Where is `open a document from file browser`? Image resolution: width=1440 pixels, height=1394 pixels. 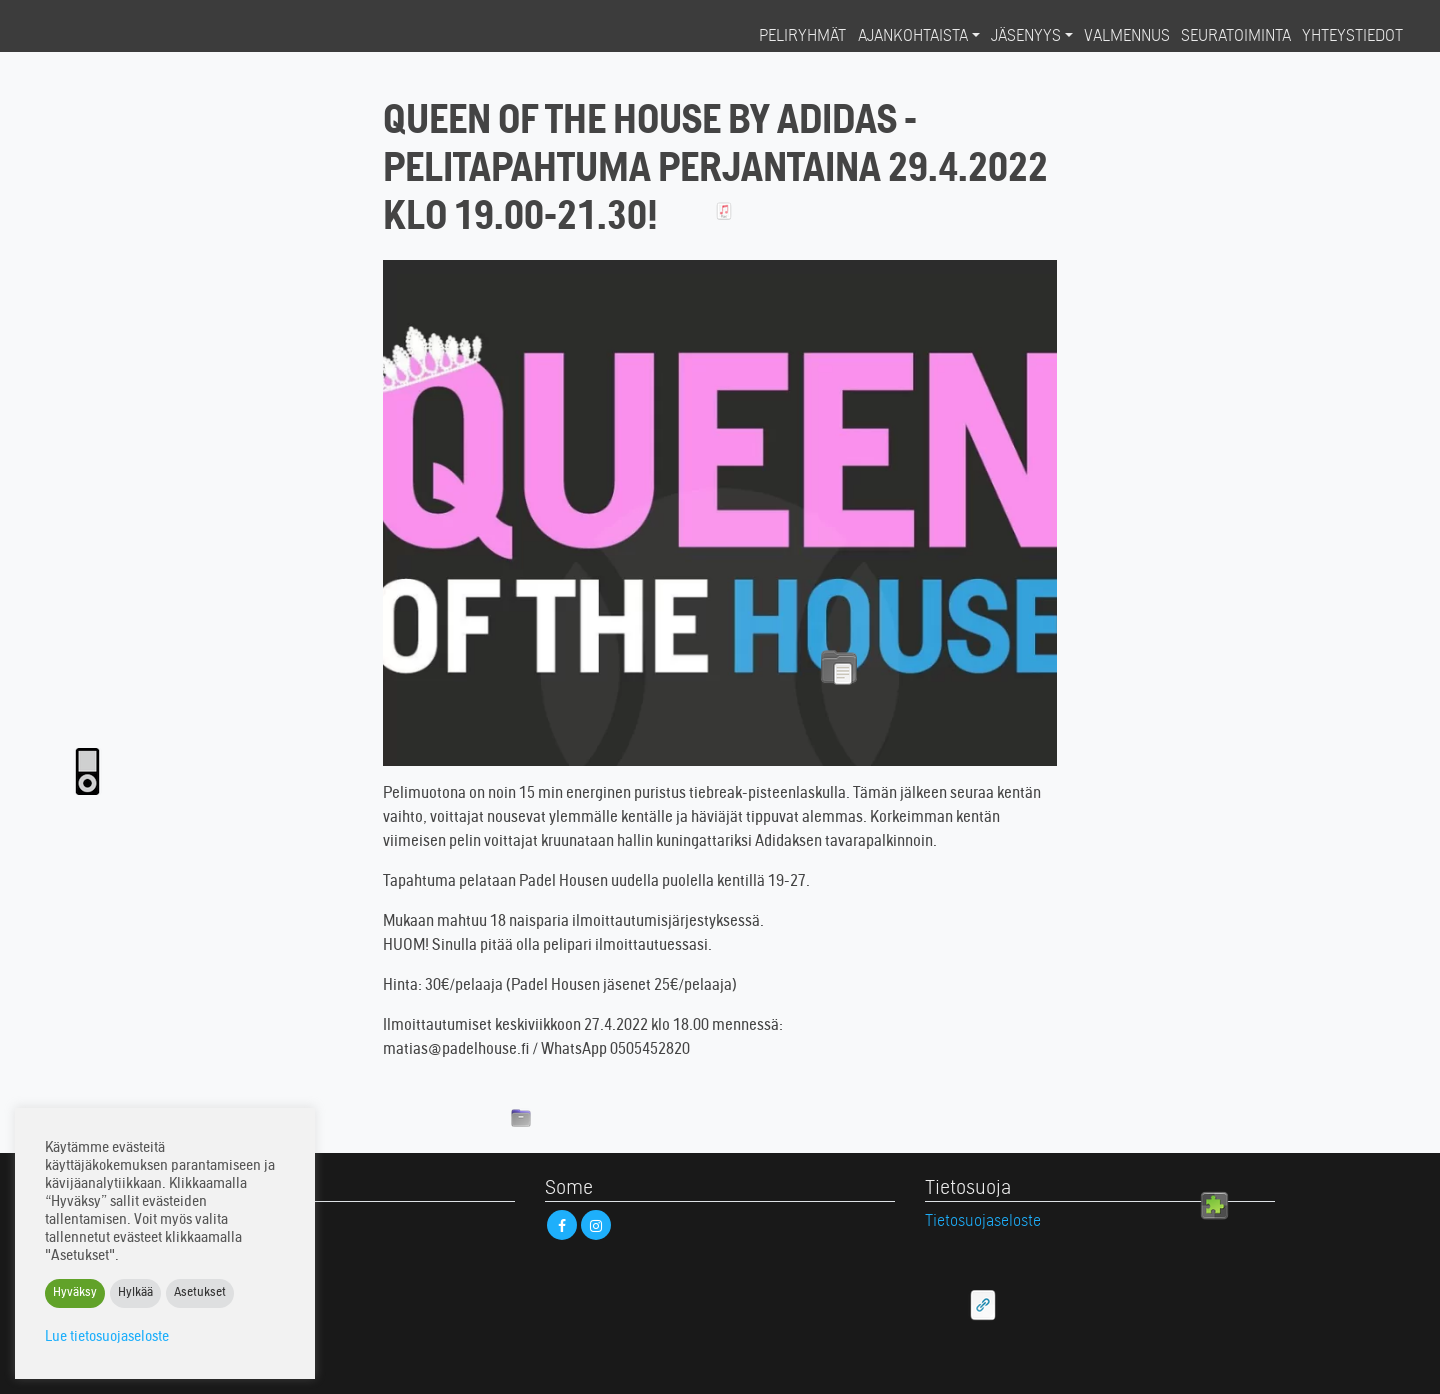
open a document from file browser is located at coordinates (839, 667).